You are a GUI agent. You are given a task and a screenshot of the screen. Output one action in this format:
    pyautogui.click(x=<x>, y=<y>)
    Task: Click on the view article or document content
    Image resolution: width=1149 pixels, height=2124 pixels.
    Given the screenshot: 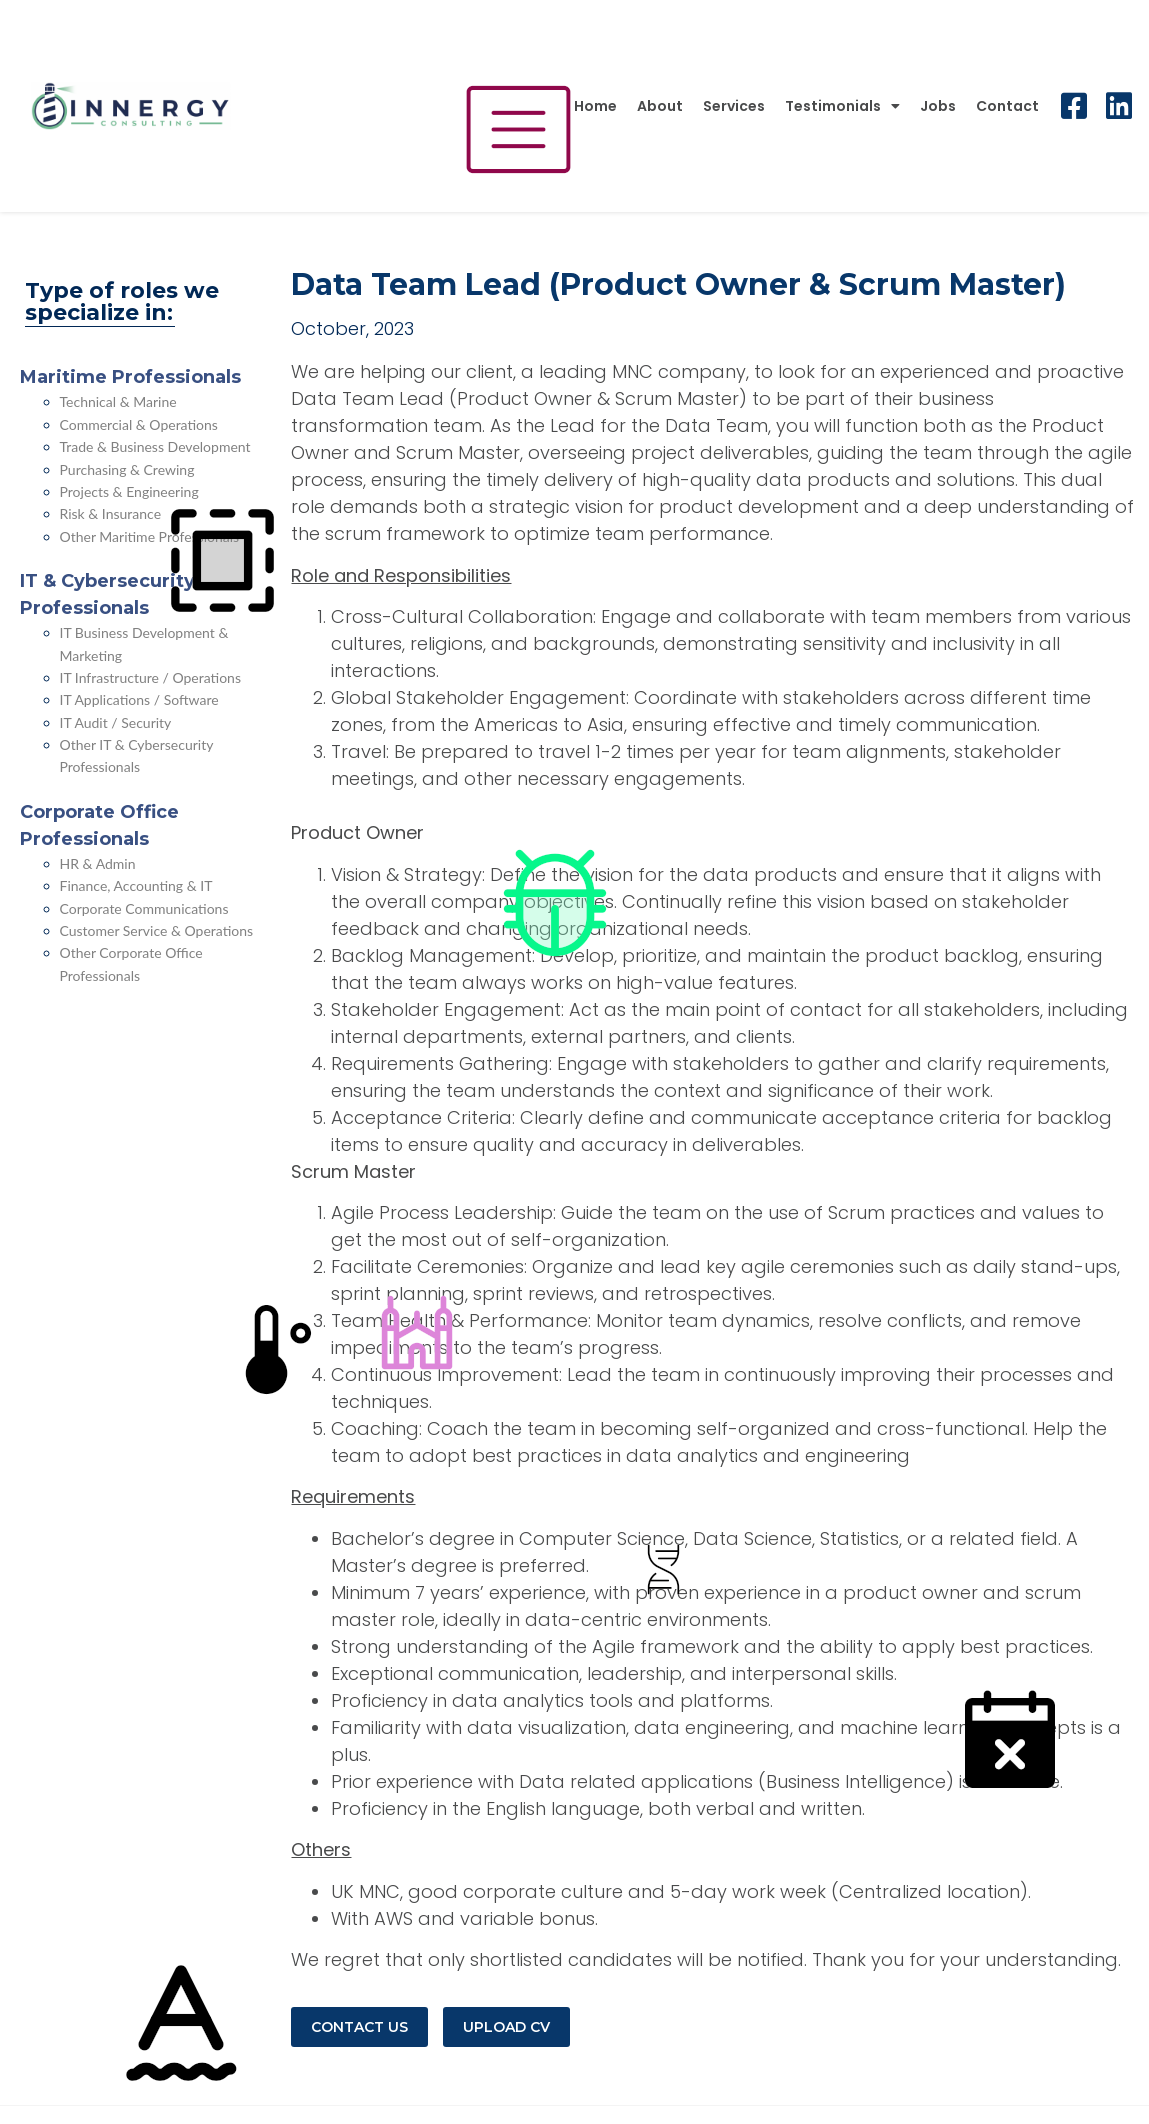 What is the action you would take?
    pyautogui.click(x=518, y=129)
    